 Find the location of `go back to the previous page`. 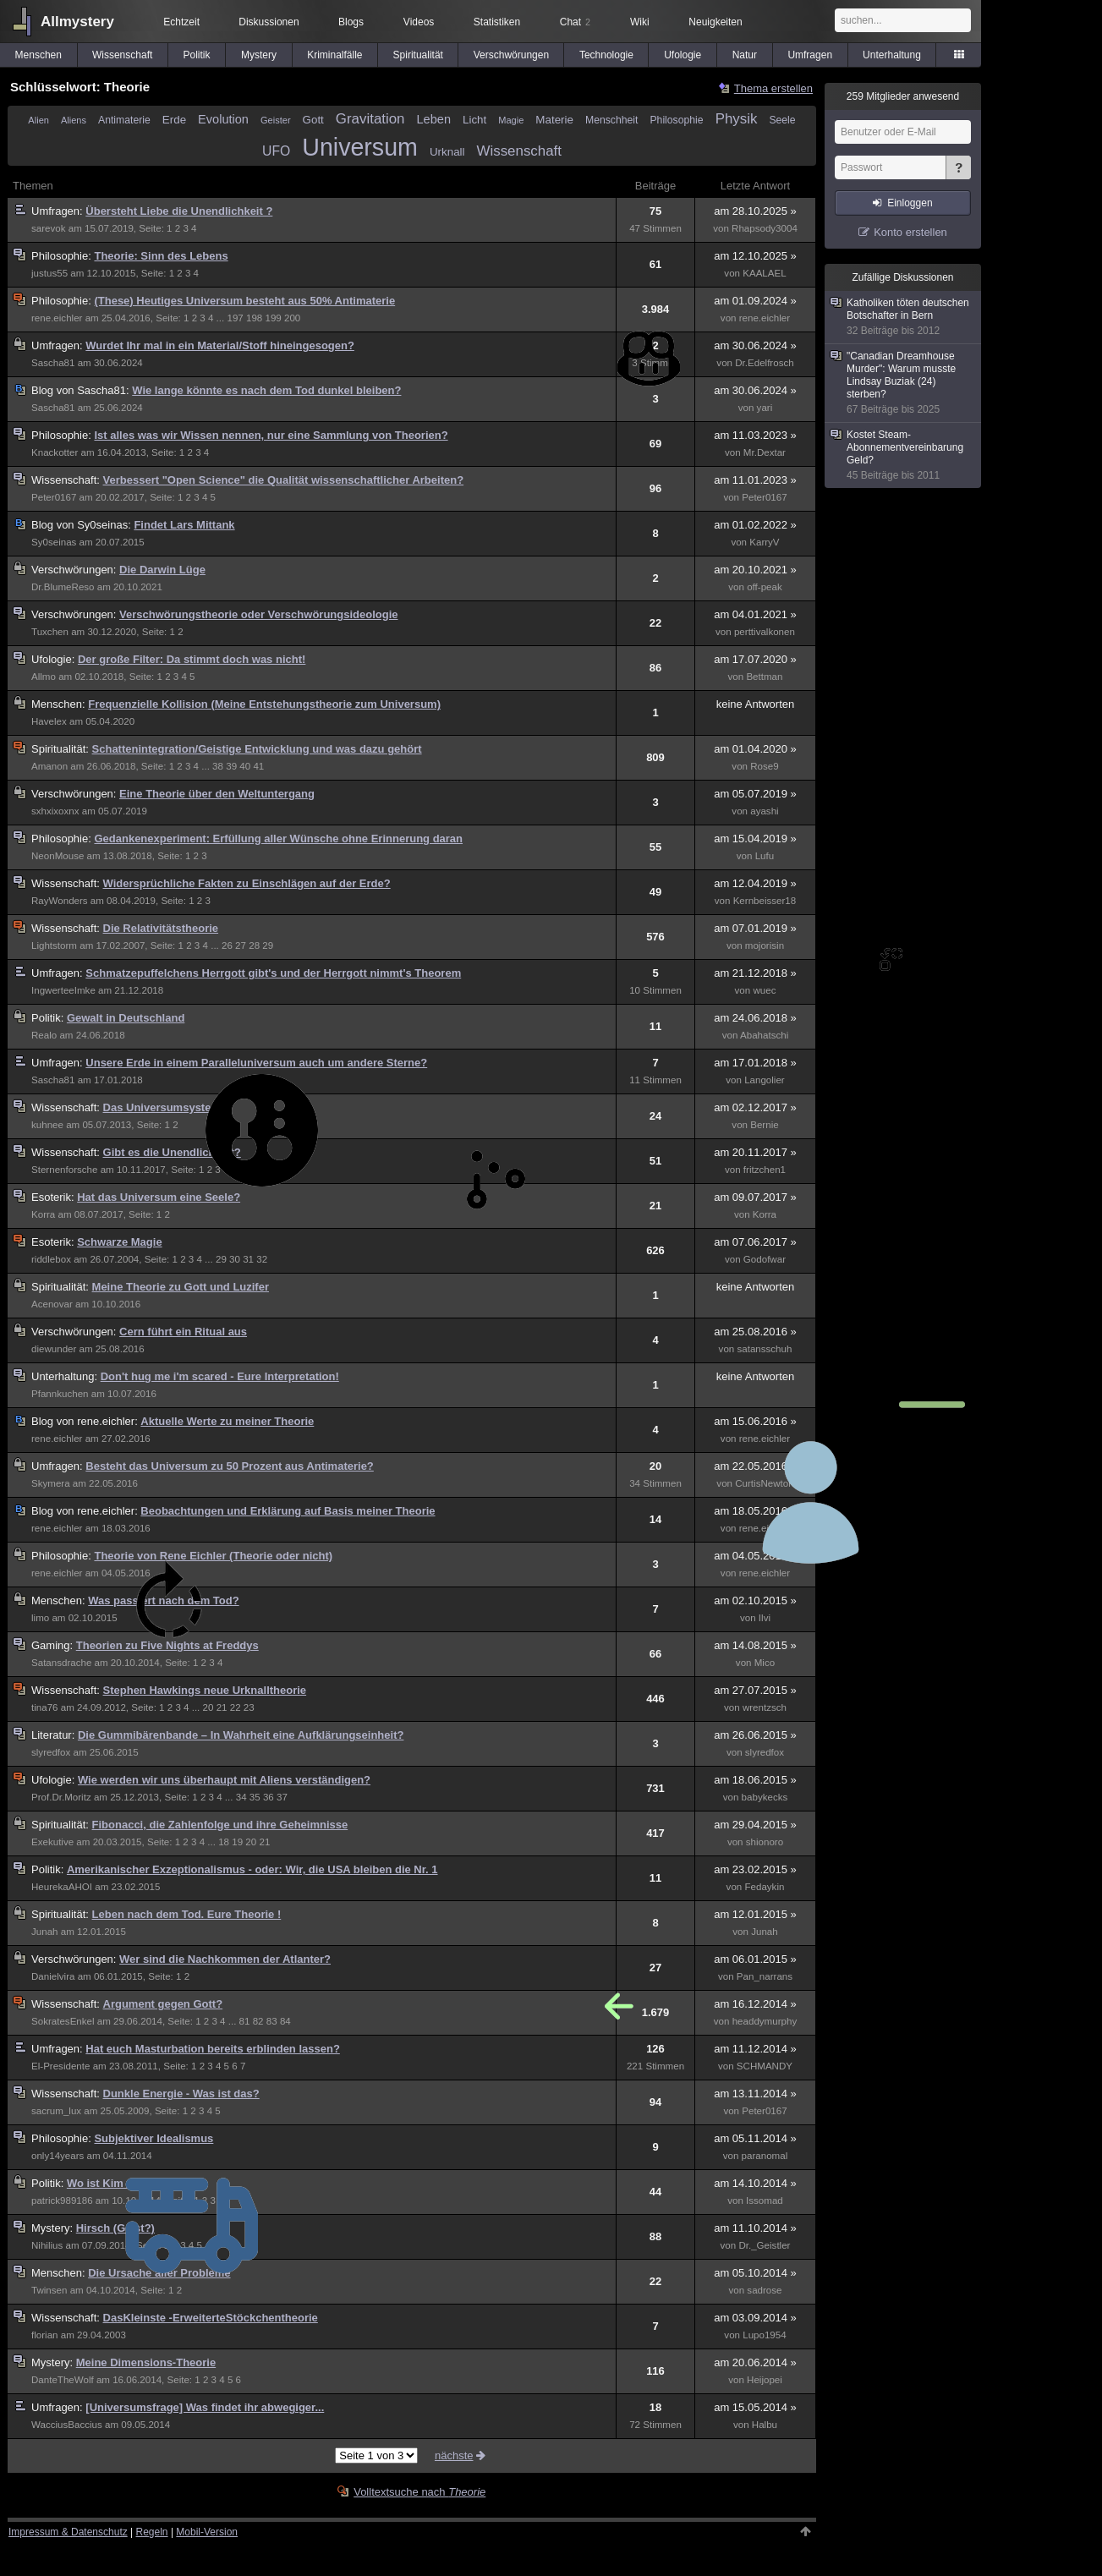

go back to the previous page is located at coordinates (620, 2007).